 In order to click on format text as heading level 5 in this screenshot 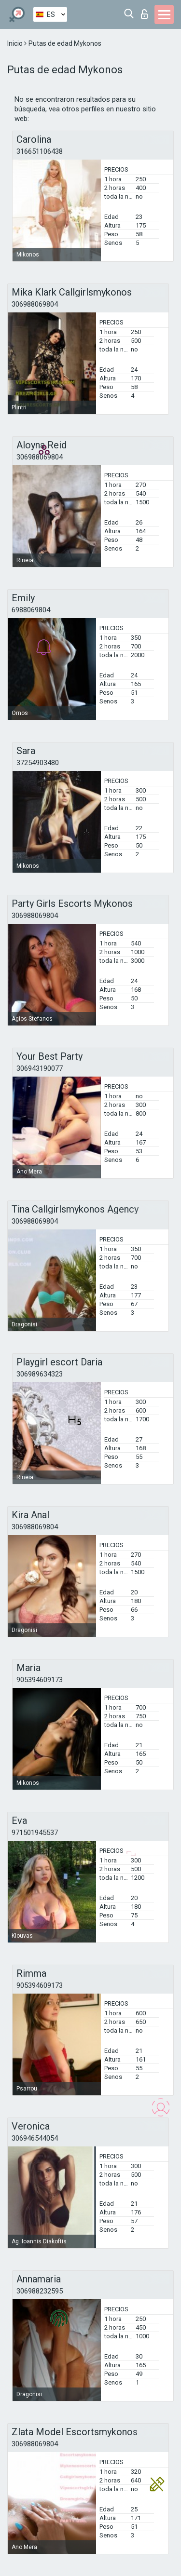, I will do `click(74, 1420)`.